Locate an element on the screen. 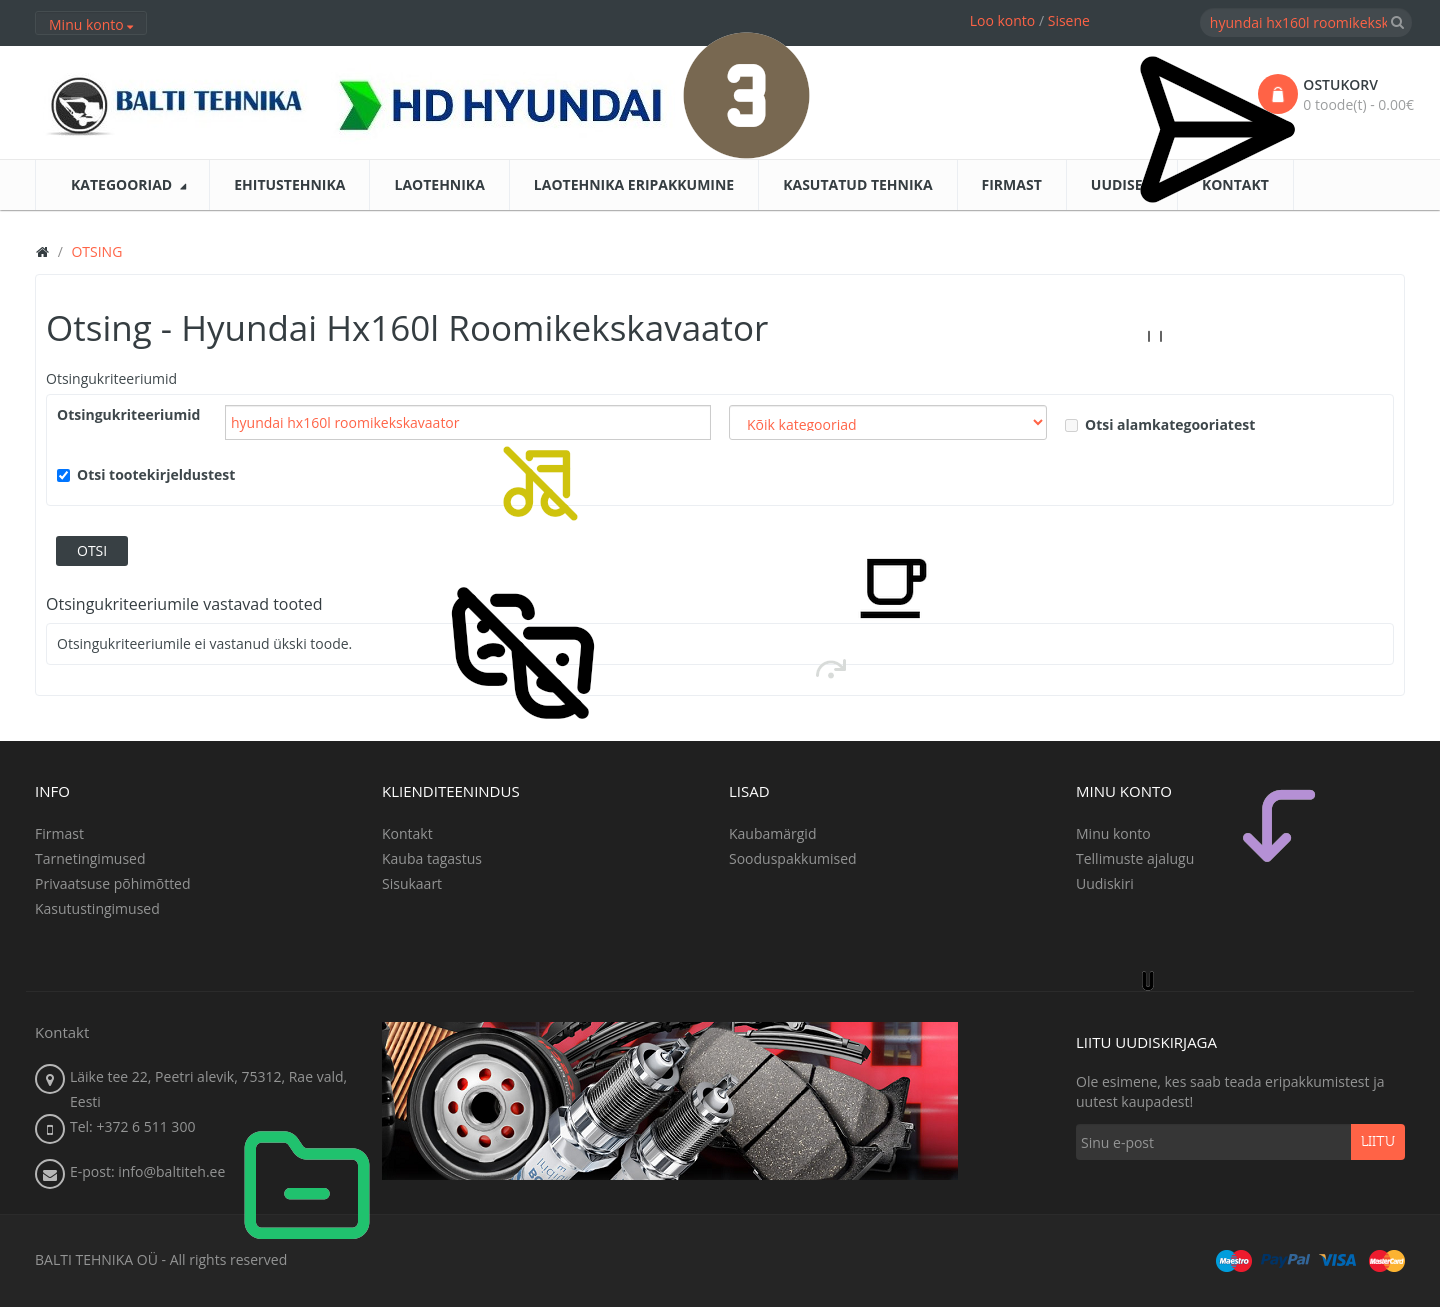 Image resolution: width=1440 pixels, height=1307 pixels. step 3 in a multi-step process or wizard is located at coordinates (746, 95).